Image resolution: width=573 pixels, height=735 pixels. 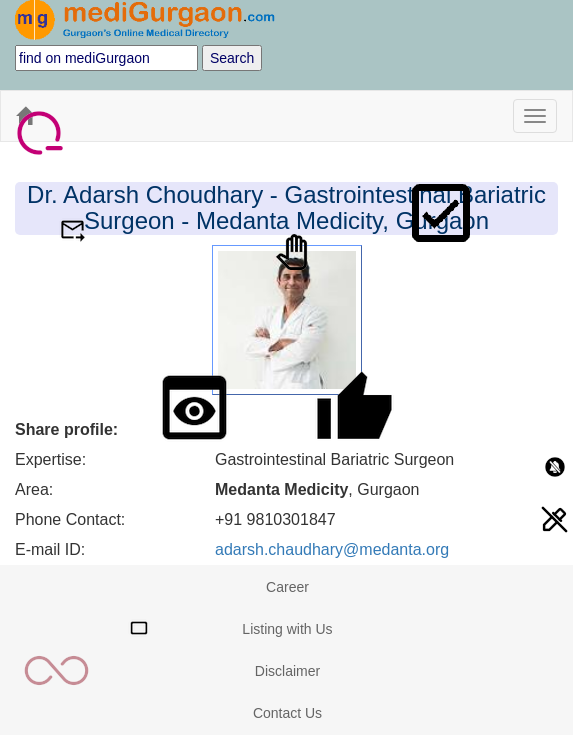 What do you see at coordinates (39, 133) in the screenshot?
I see `remove item from a list or collection` at bounding box center [39, 133].